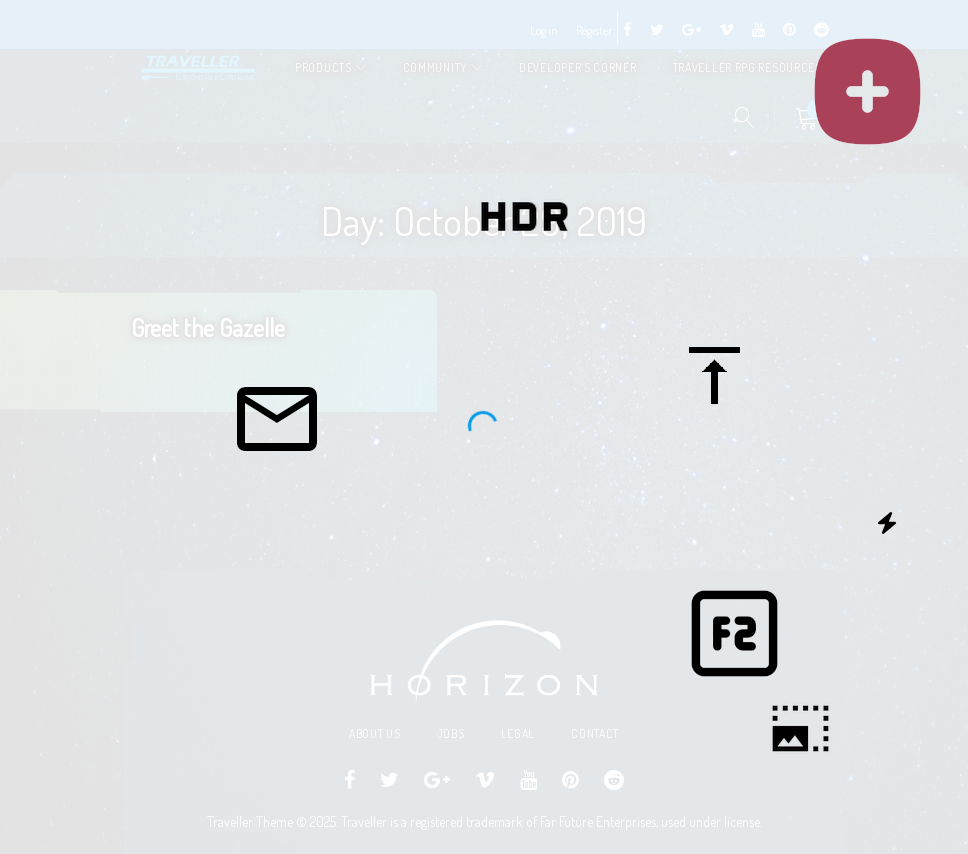 This screenshot has height=854, width=968. What do you see at coordinates (277, 419) in the screenshot?
I see `open your email inbox` at bounding box center [277, 419].